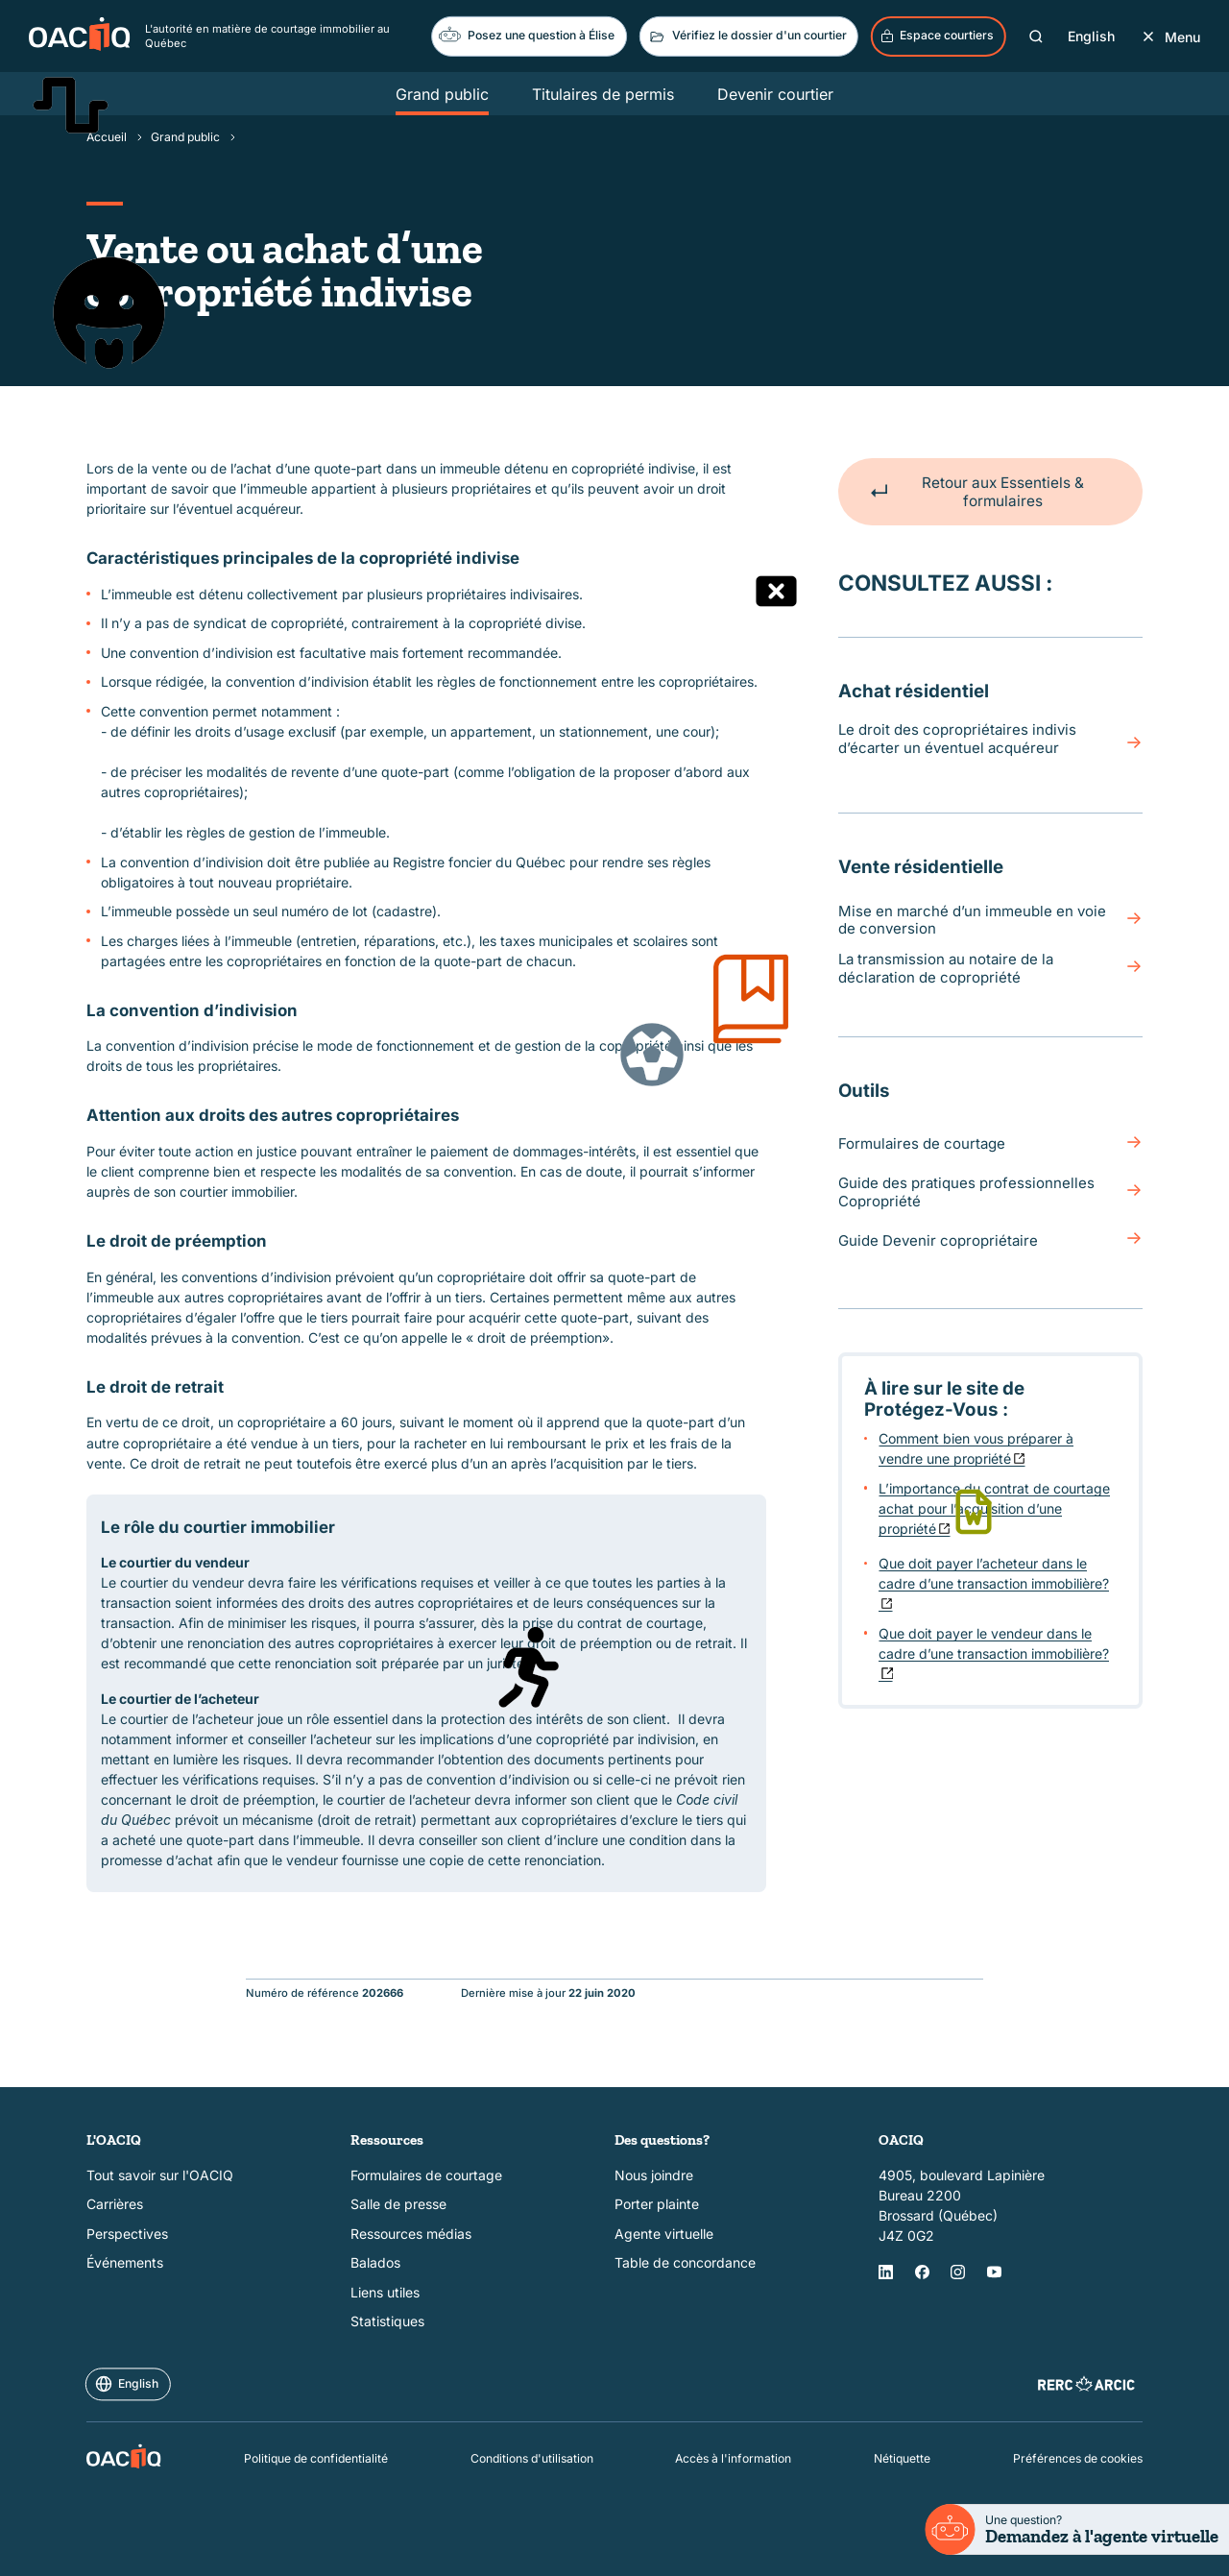 The image size is (1229, 2576). I want to click on access sports or football-related content, so click(652, 1055).